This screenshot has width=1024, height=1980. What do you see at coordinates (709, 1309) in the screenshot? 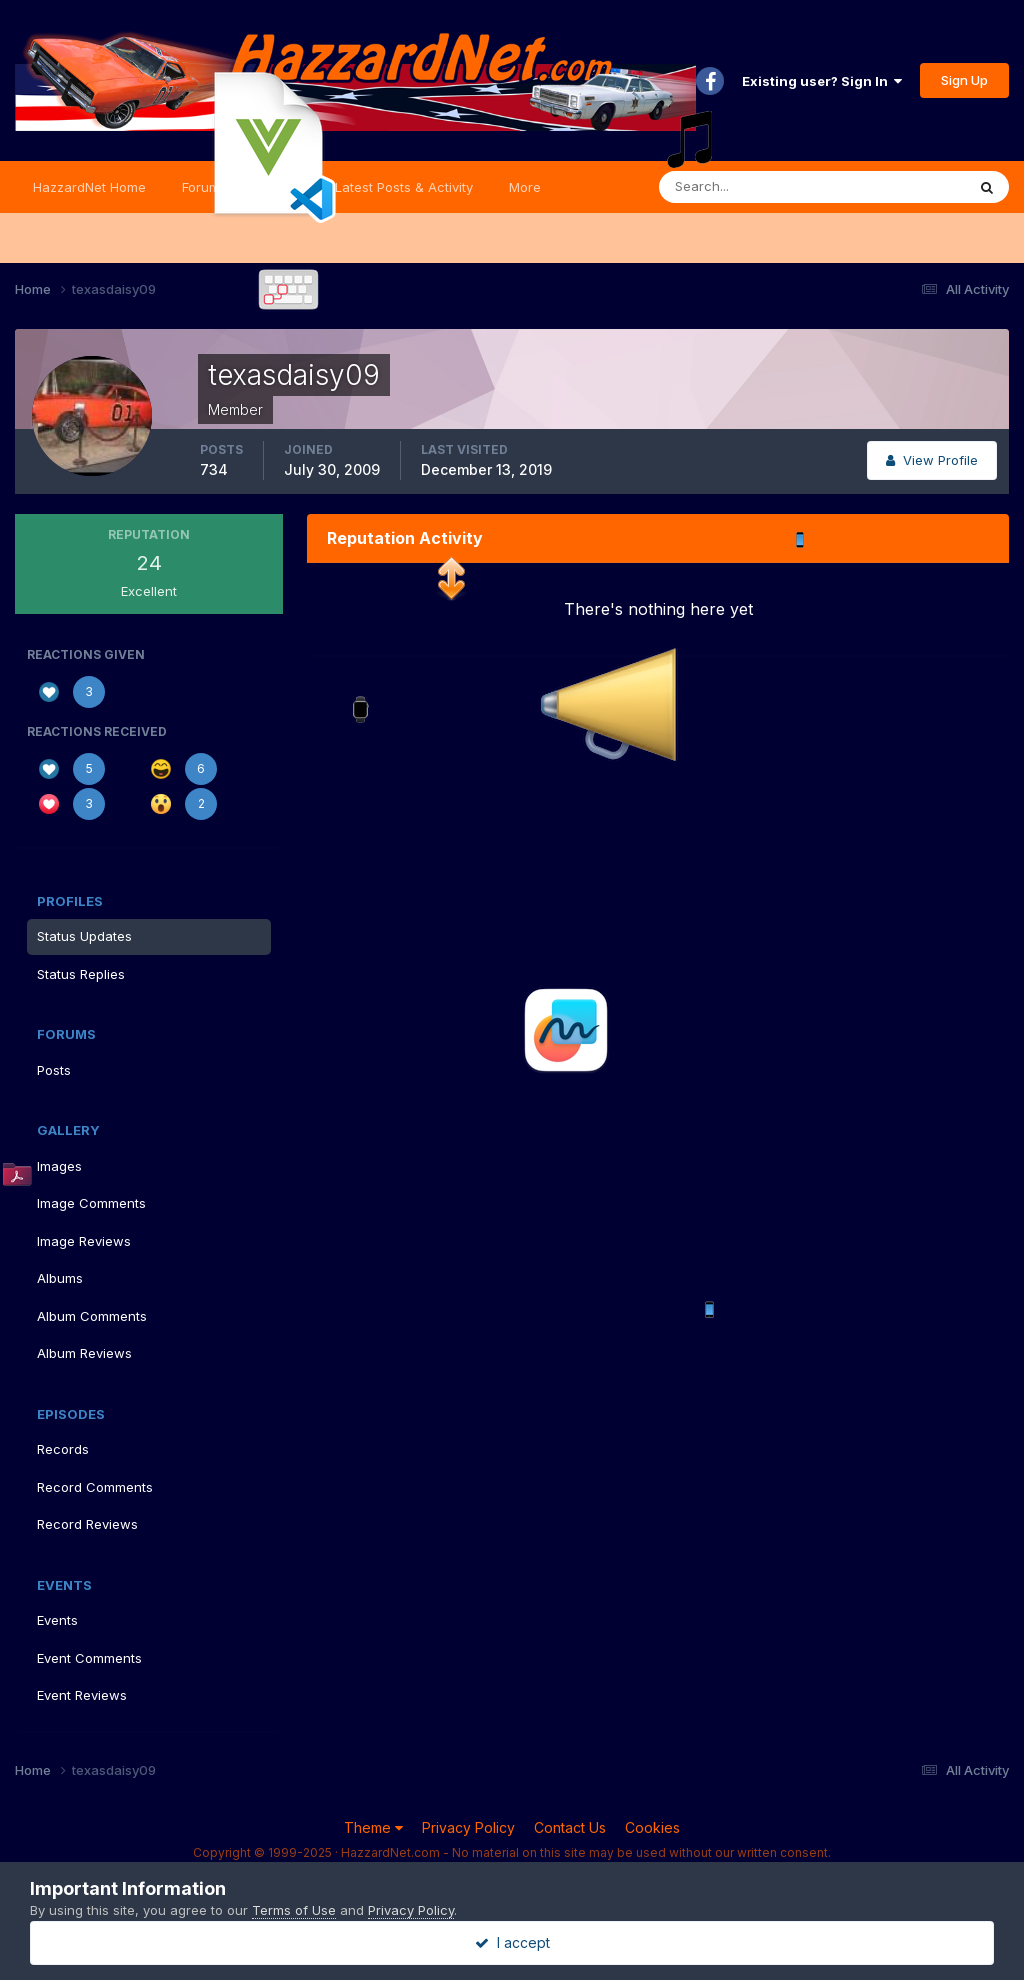
I see `ipod touch device icon` at bounding box center [709, 1309].